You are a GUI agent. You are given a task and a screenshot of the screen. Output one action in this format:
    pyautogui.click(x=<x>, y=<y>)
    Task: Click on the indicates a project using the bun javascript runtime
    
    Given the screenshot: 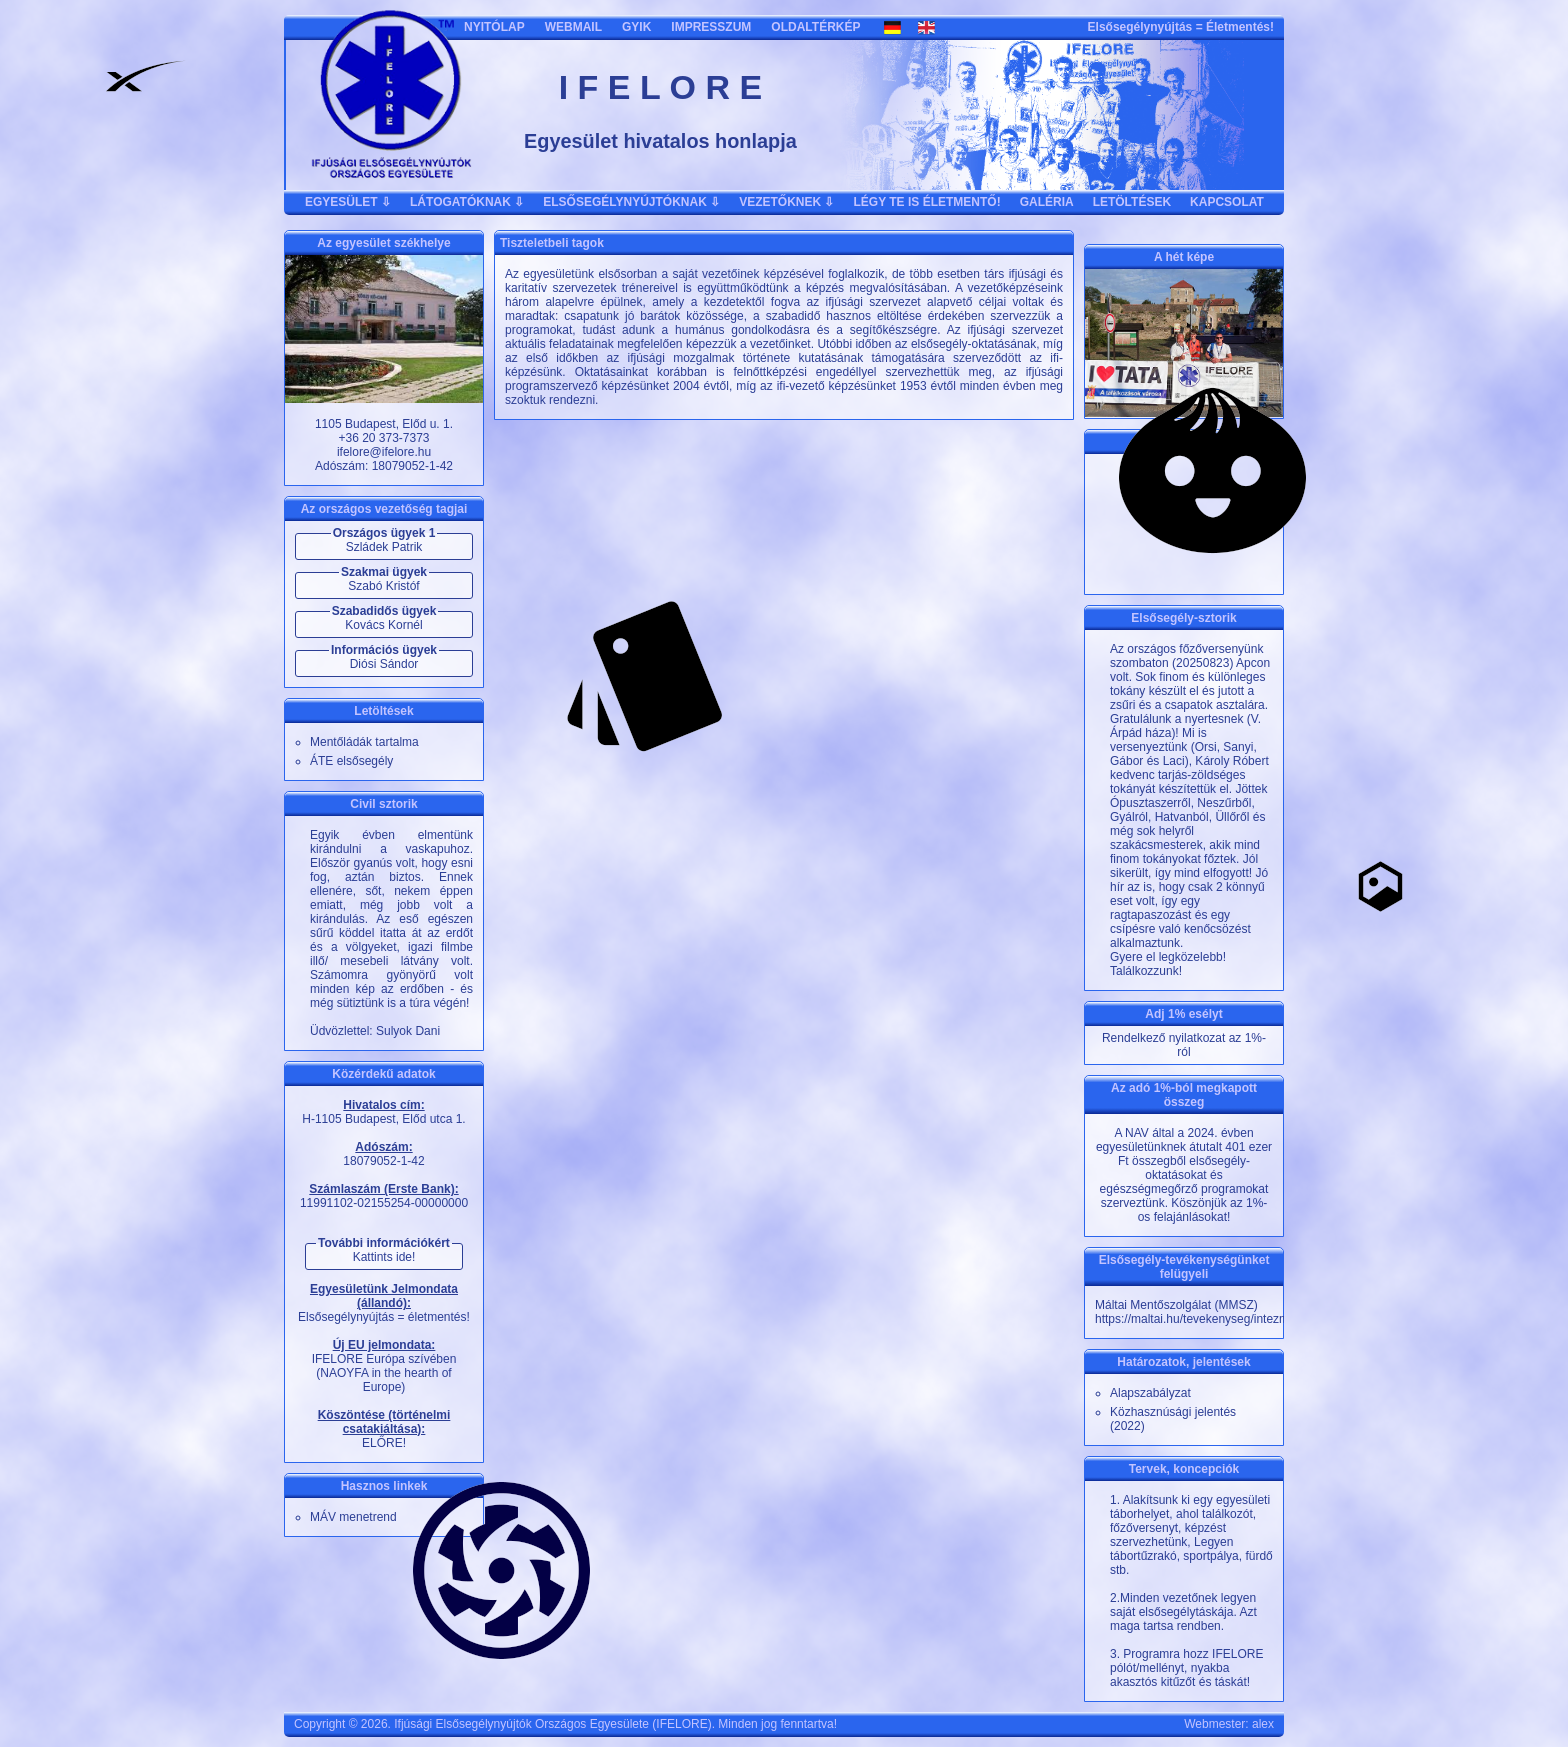 What is the action you would take?
    pyautogui.click(x=1212, y=470)
    